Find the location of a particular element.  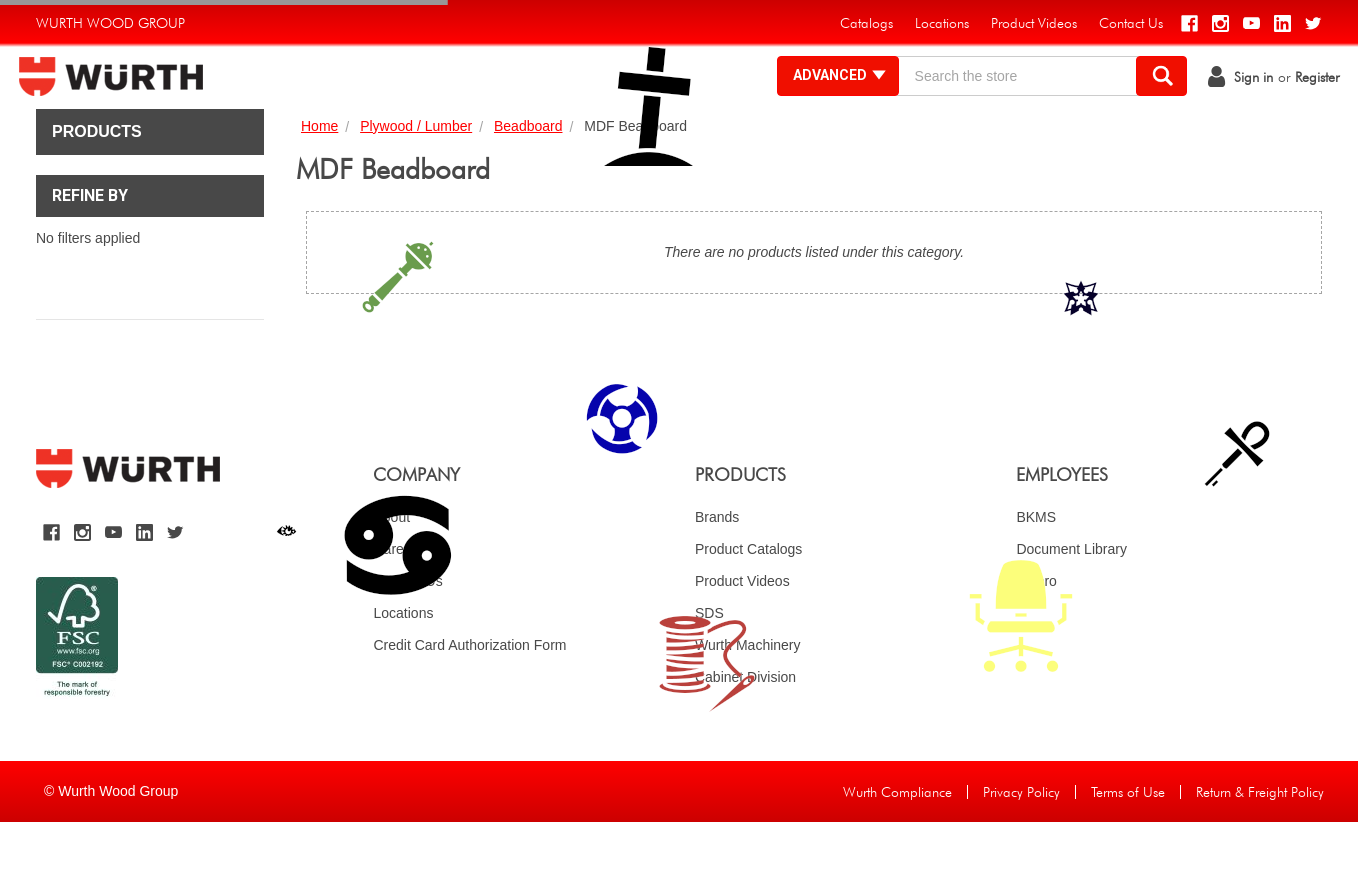

access sewing or crafting tools is located at coordinates (707, 660).